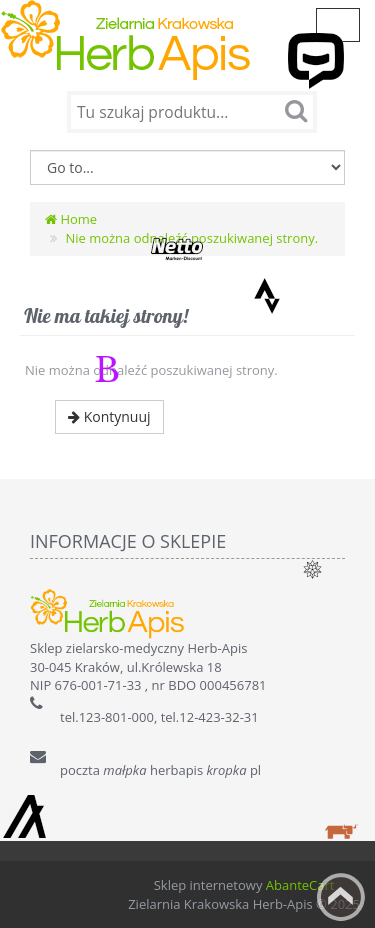  I want to click on open the Netto Marken-Discount app, so click(177, 249).